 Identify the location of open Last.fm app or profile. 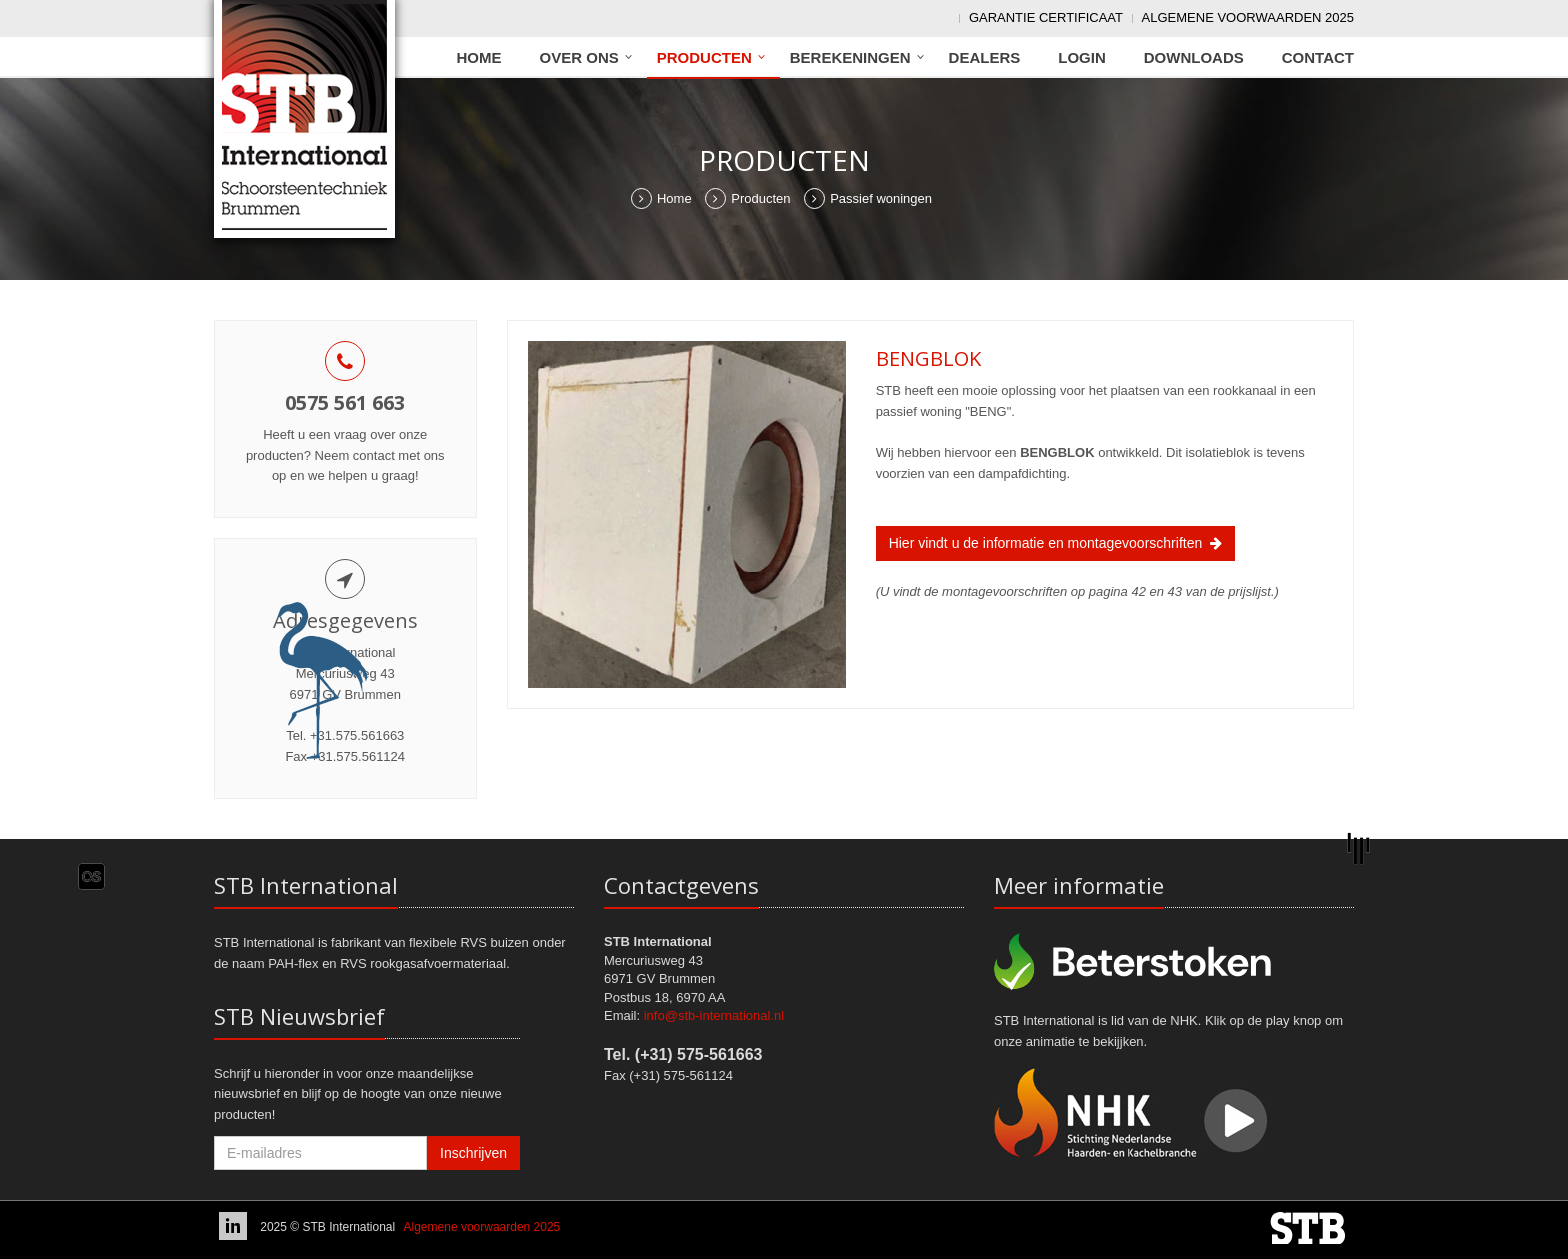
(91, 876).